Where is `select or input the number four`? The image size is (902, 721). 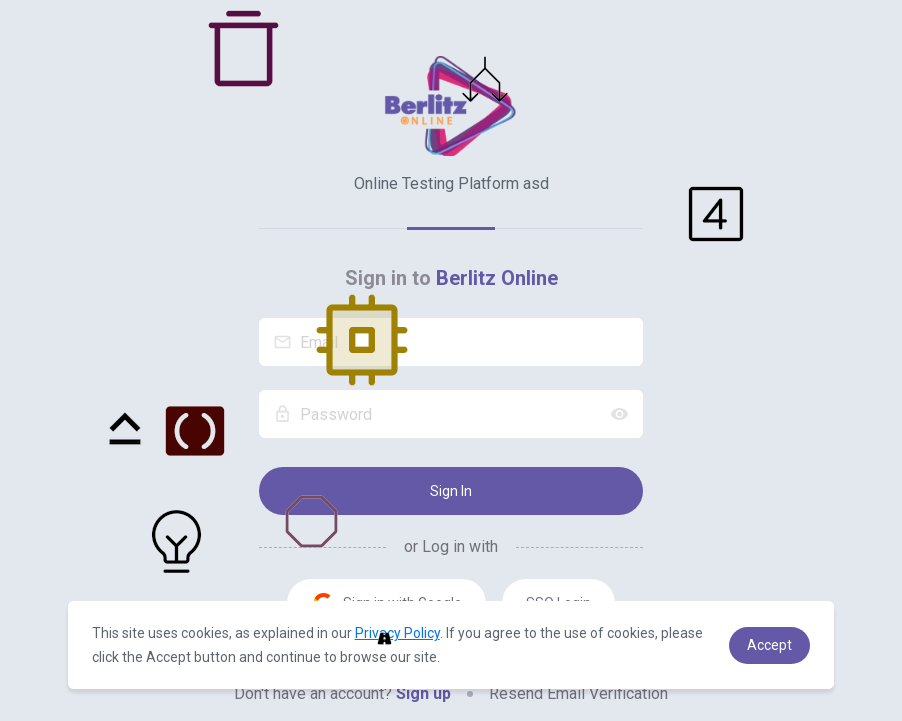 select or input the number four is located at coordinates (716, 214).